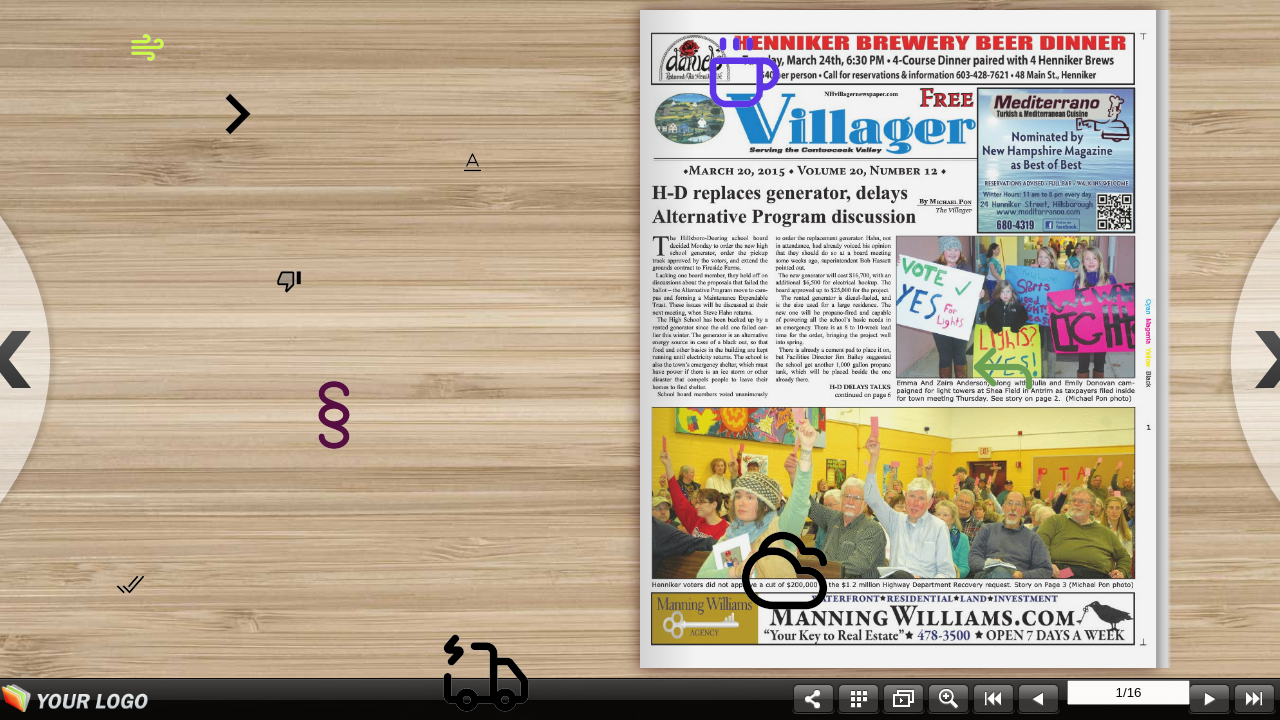  What do you see at coordinates (486, 673) in the screenshot?
I see `select electric vehicle delivery option` at bounding box center [486, 673].